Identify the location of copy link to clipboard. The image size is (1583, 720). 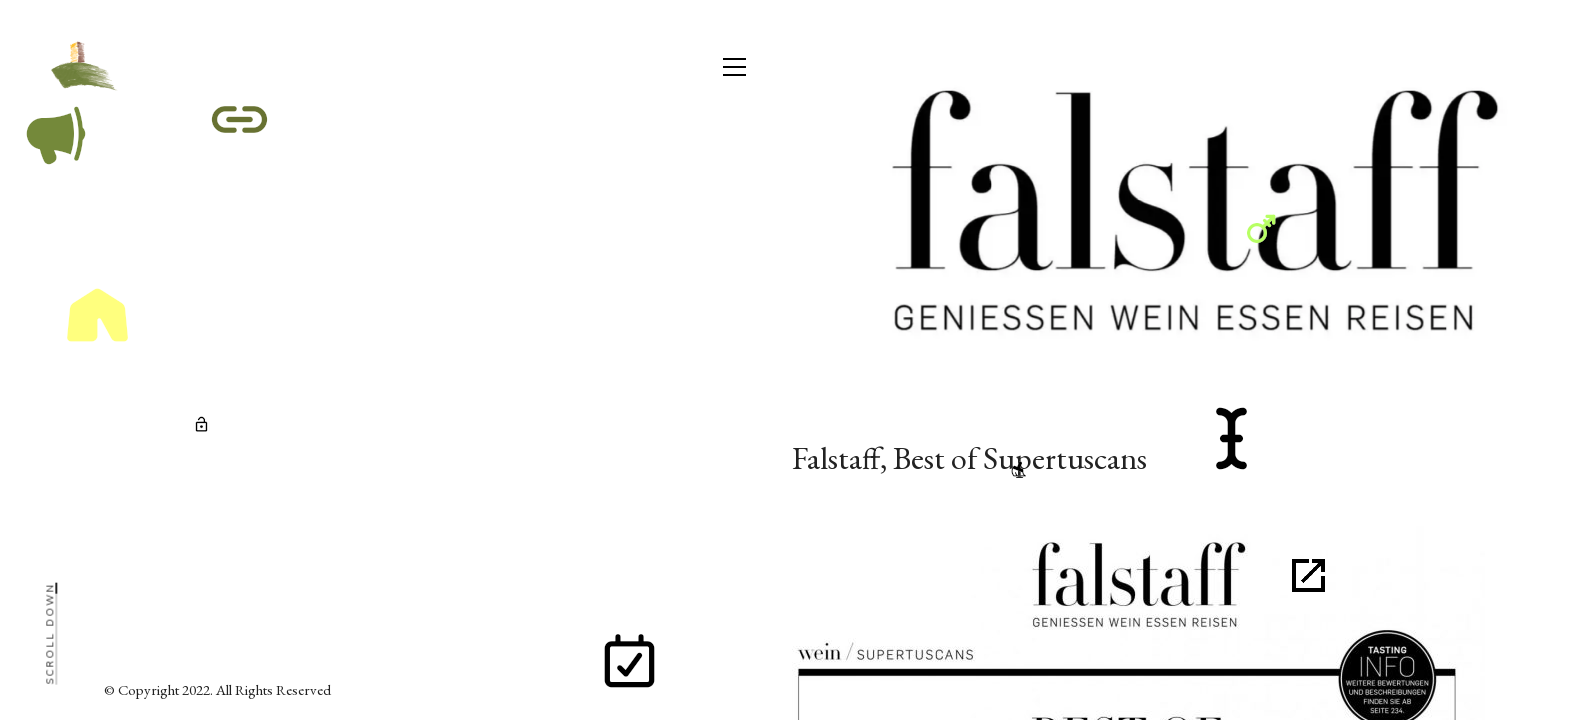
(239, 119).